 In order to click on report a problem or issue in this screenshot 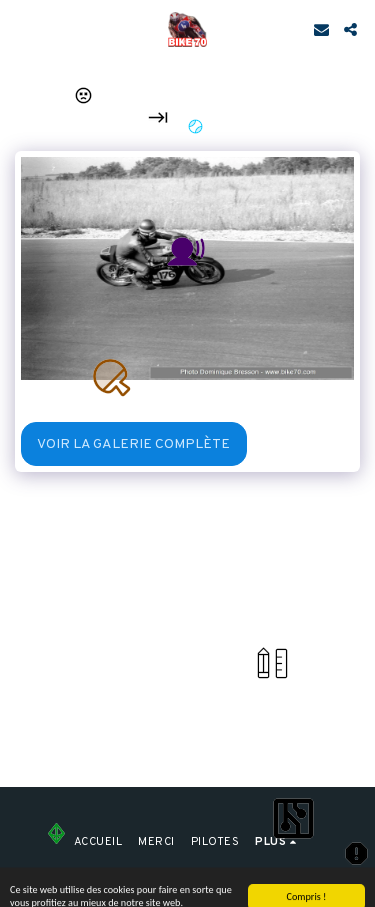, I will do `click(356, 853)`.